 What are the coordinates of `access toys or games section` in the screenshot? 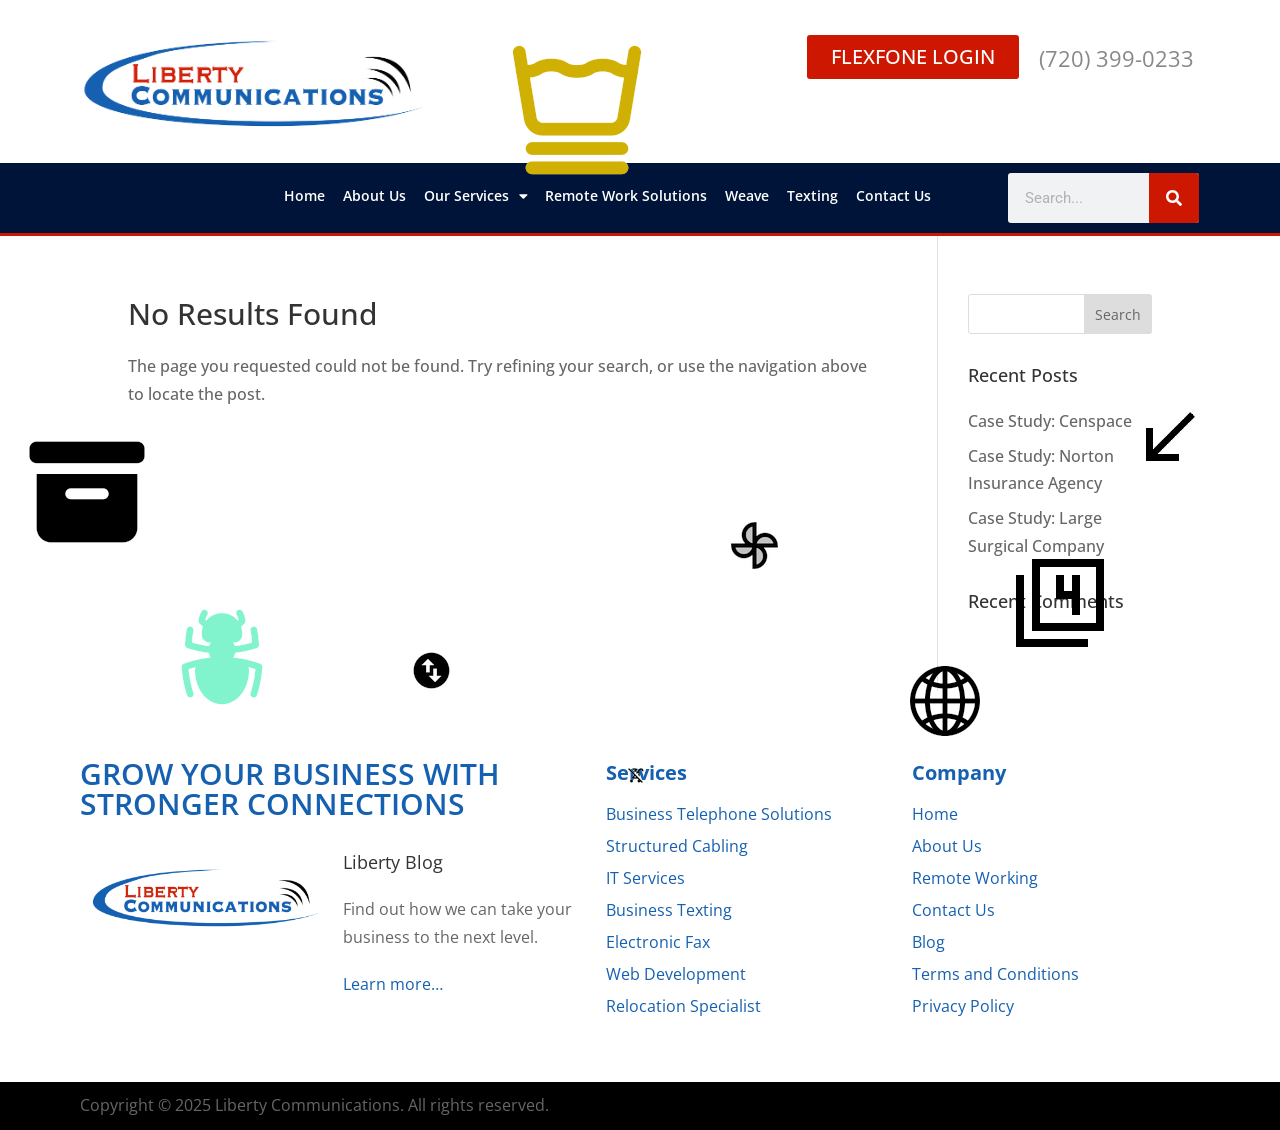 It's located at (754, 545).